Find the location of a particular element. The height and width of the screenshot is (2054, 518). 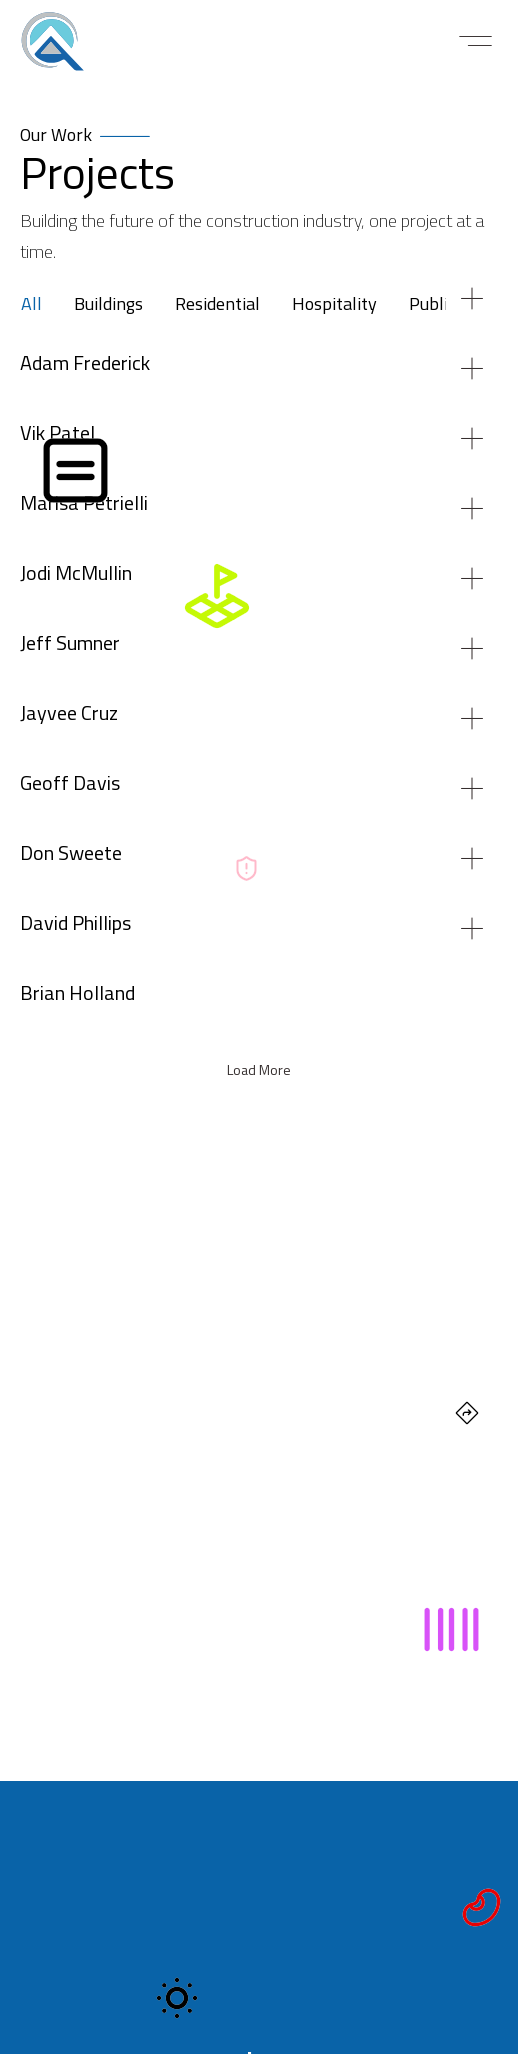

indicates a turn or direction change ahead is located at coordinates (467, 1413).